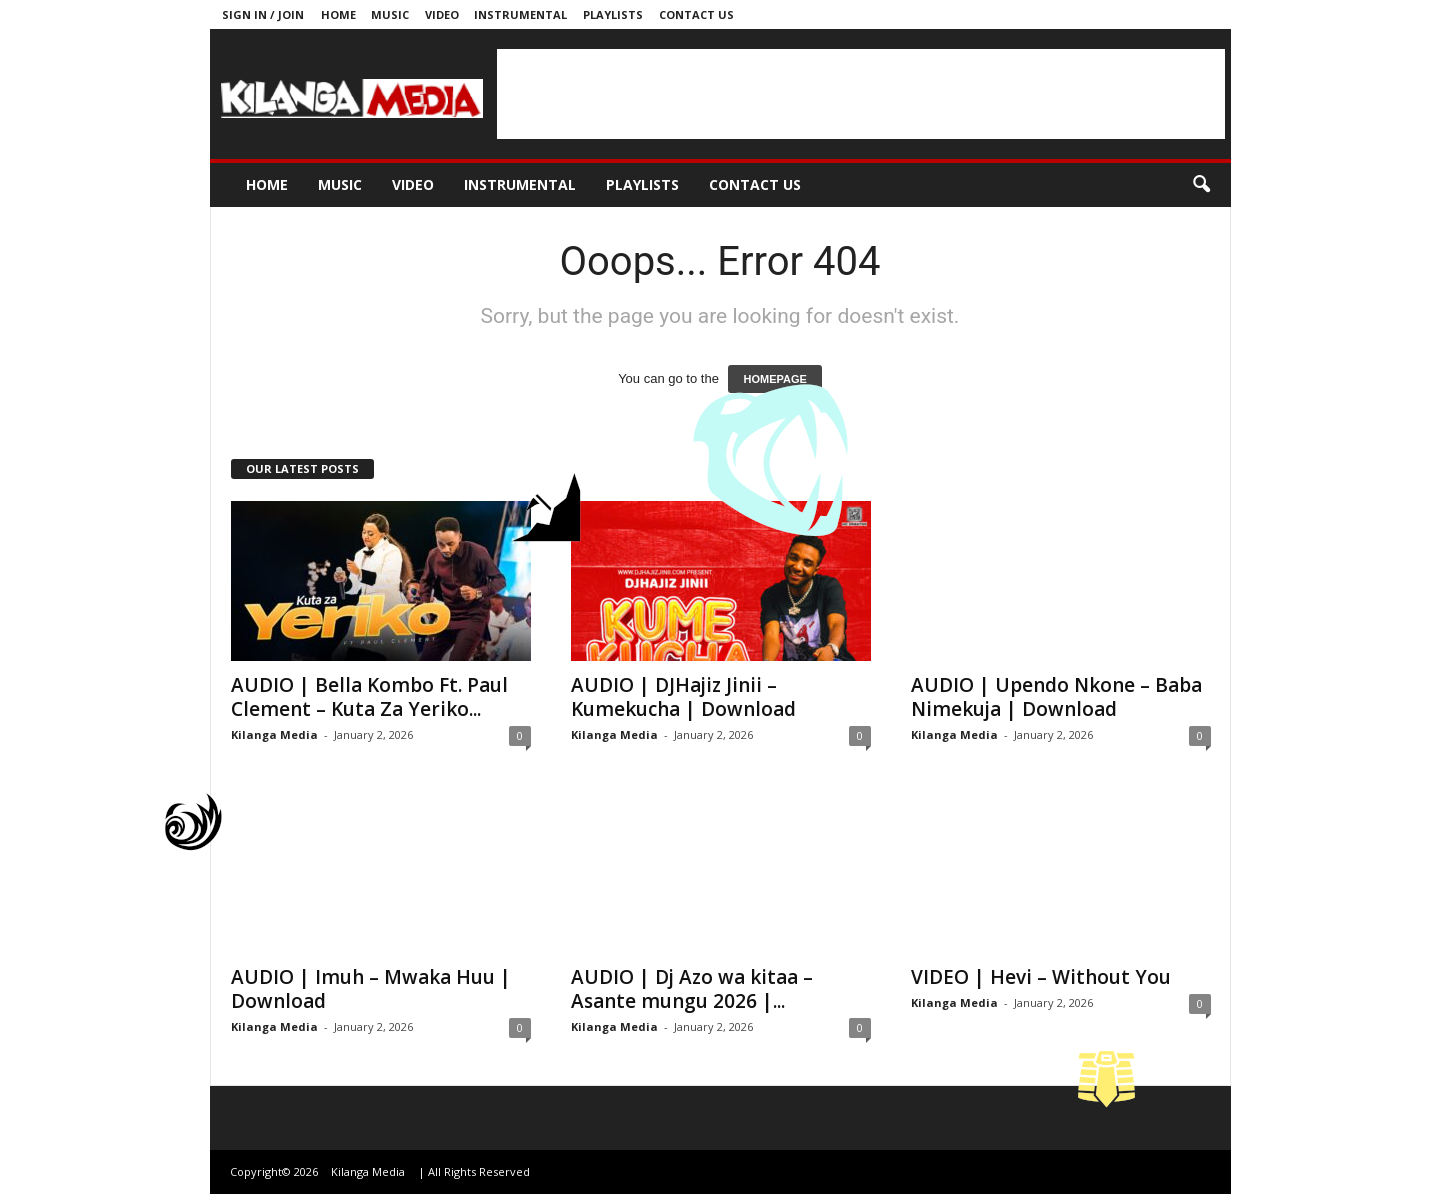 This screenshot has width=1440, height=1194. Describe the element at coordinates (545, 506) in the screenshot. I see `indicates progress toward a goal or milestone` at that location.